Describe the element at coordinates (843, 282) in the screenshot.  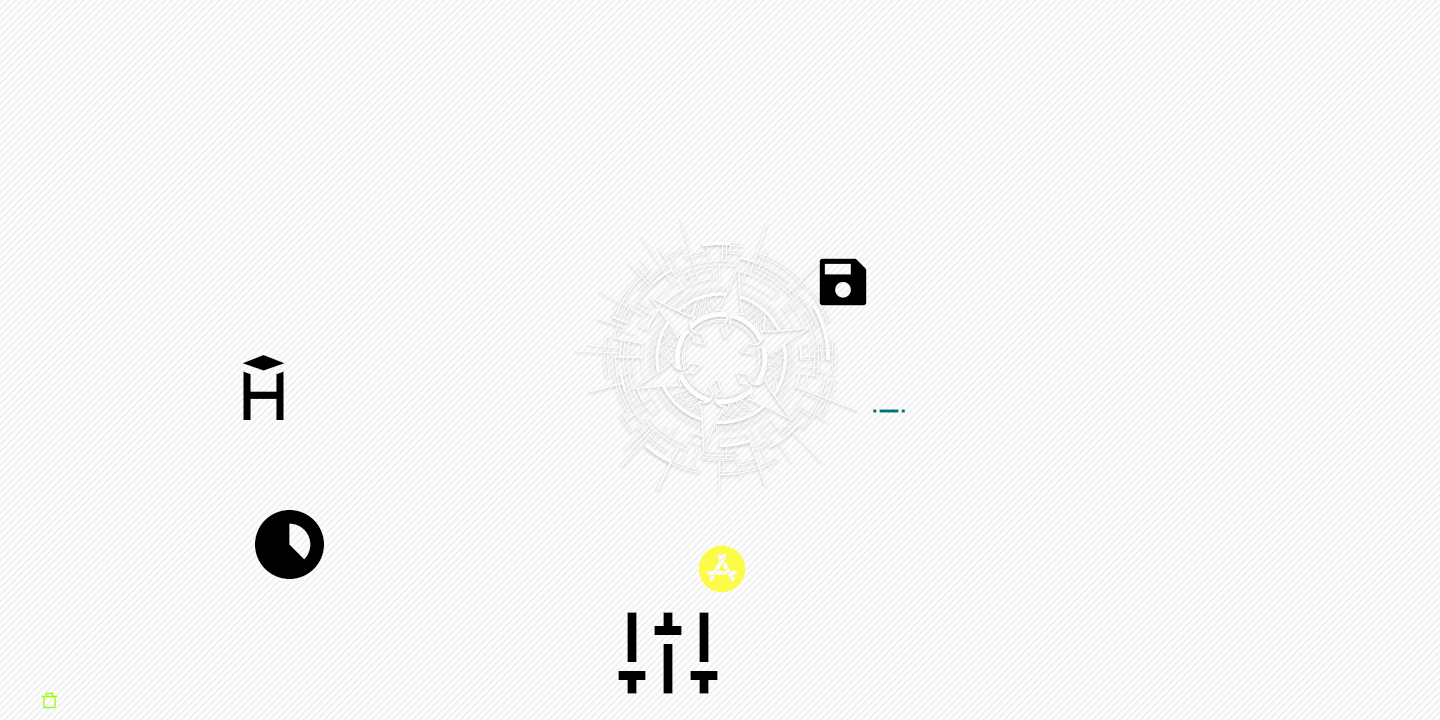
I see `save current file or document` at that location.